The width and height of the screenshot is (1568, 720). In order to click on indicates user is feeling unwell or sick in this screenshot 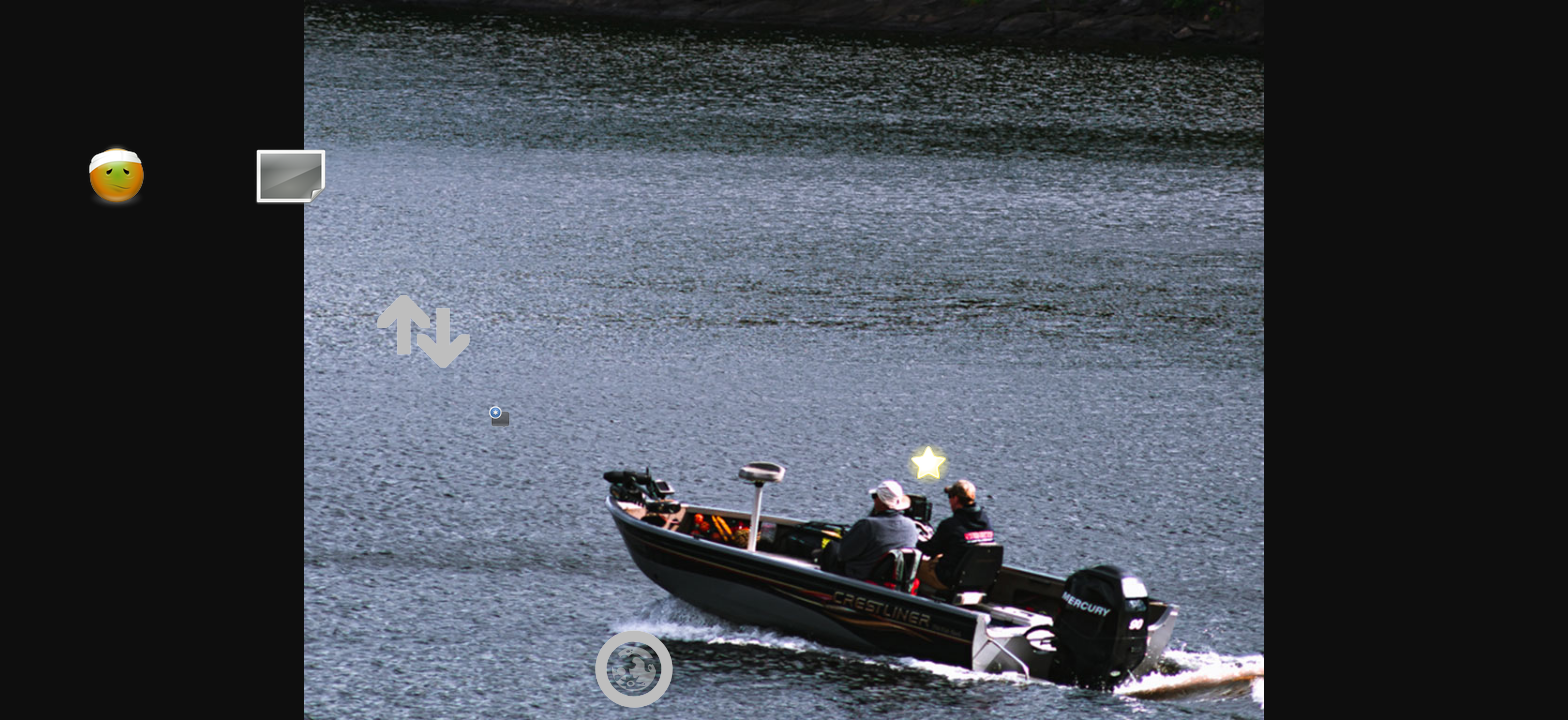, I will do `click(117, 178)`.